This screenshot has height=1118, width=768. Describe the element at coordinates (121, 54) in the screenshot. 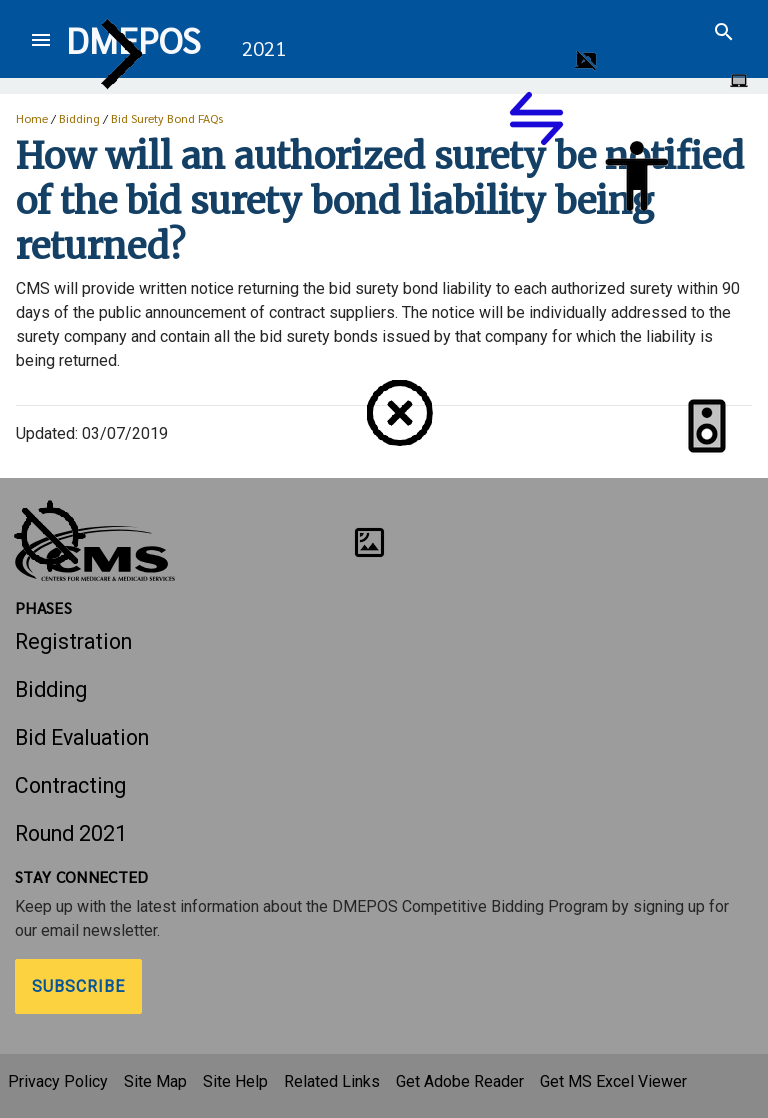

I see `navigate to the next item or screen` at that location.